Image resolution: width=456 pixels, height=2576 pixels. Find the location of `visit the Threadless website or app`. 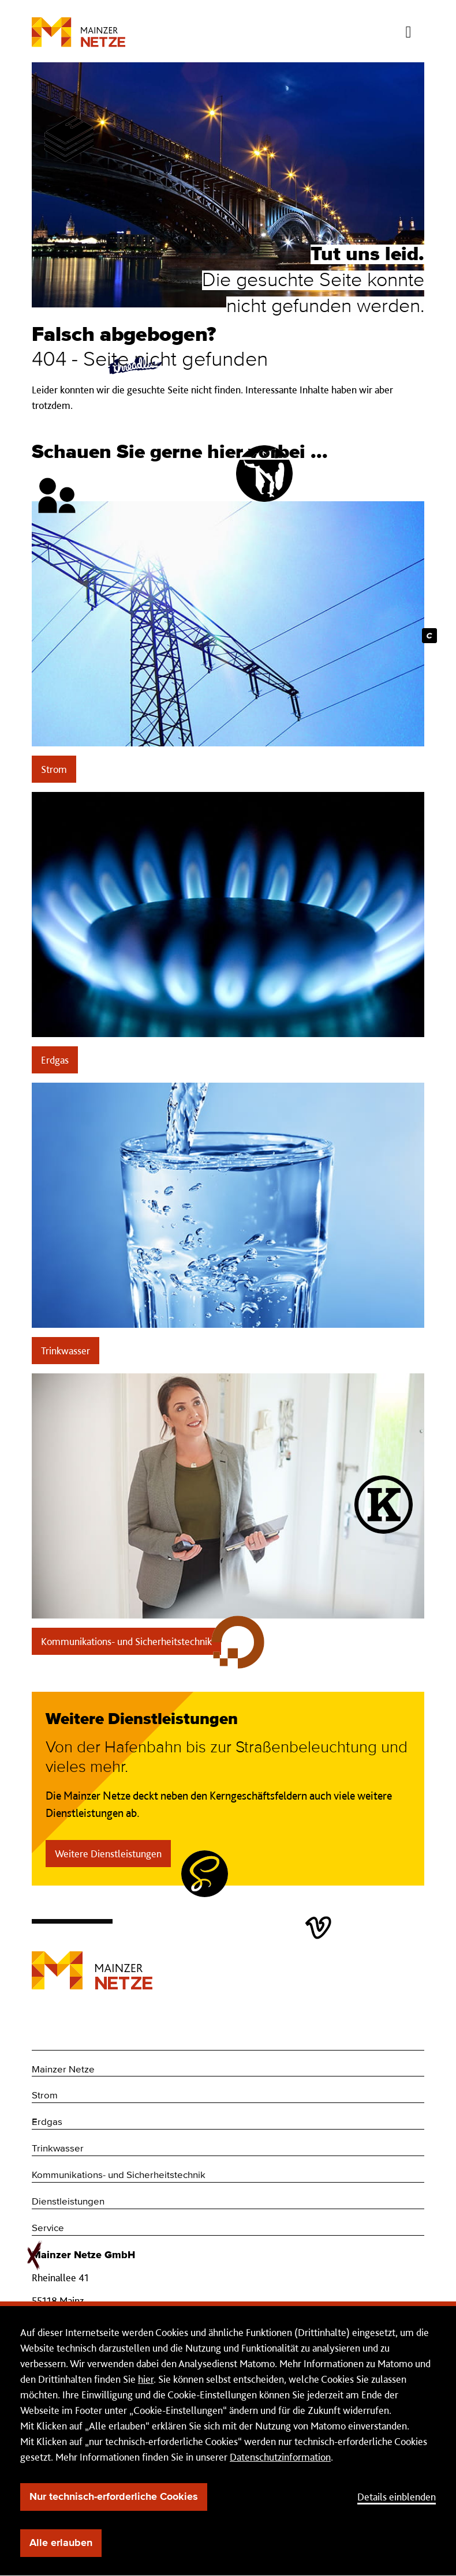

visit the Threadless website or app is located at coordinates (134, 365).